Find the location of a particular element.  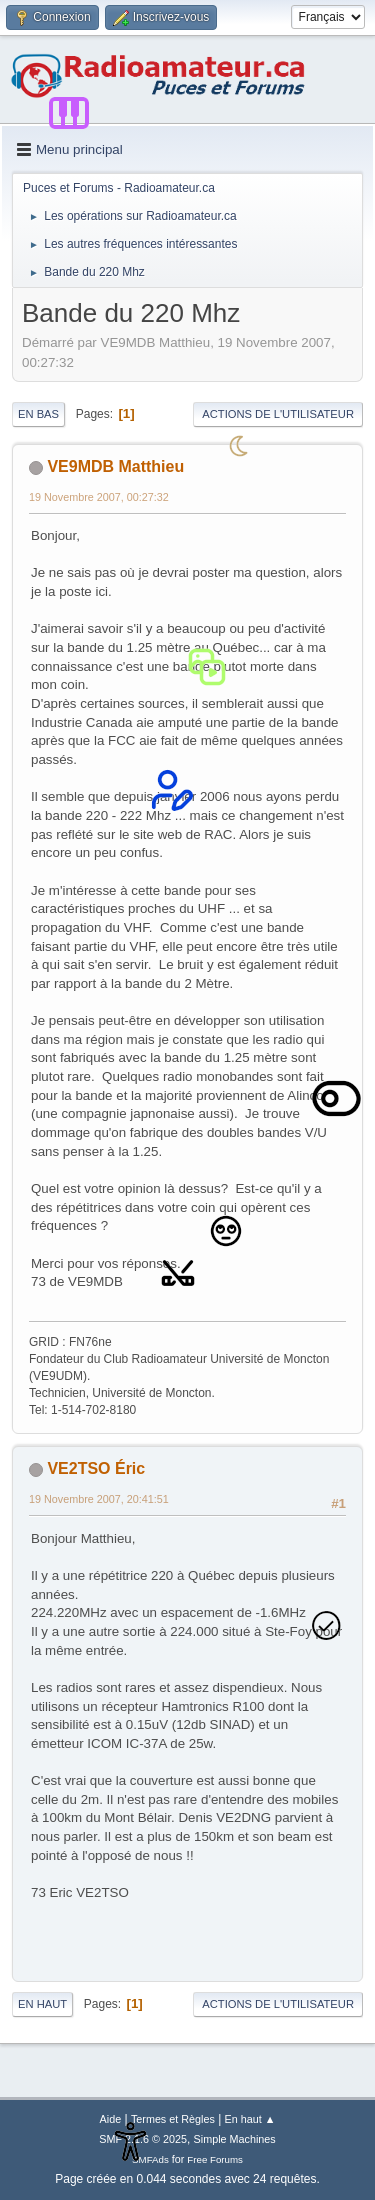

express annoyance or exasperation in a message is located at coordinates (226, 1231).